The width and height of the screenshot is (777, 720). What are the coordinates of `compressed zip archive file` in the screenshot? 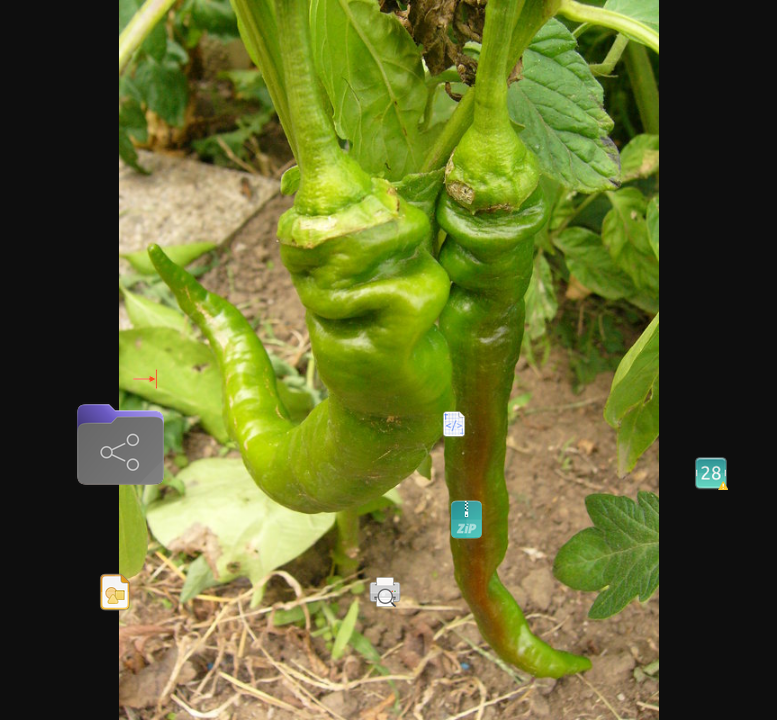 It's located at (466, 519).